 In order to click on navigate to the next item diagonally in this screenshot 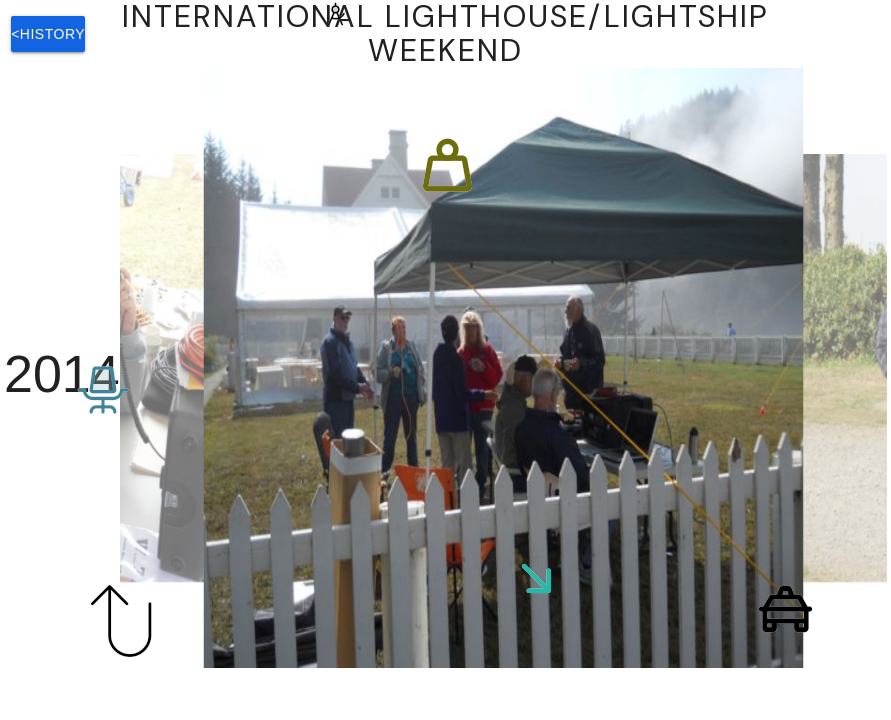, I will do `click(536, 578)`.